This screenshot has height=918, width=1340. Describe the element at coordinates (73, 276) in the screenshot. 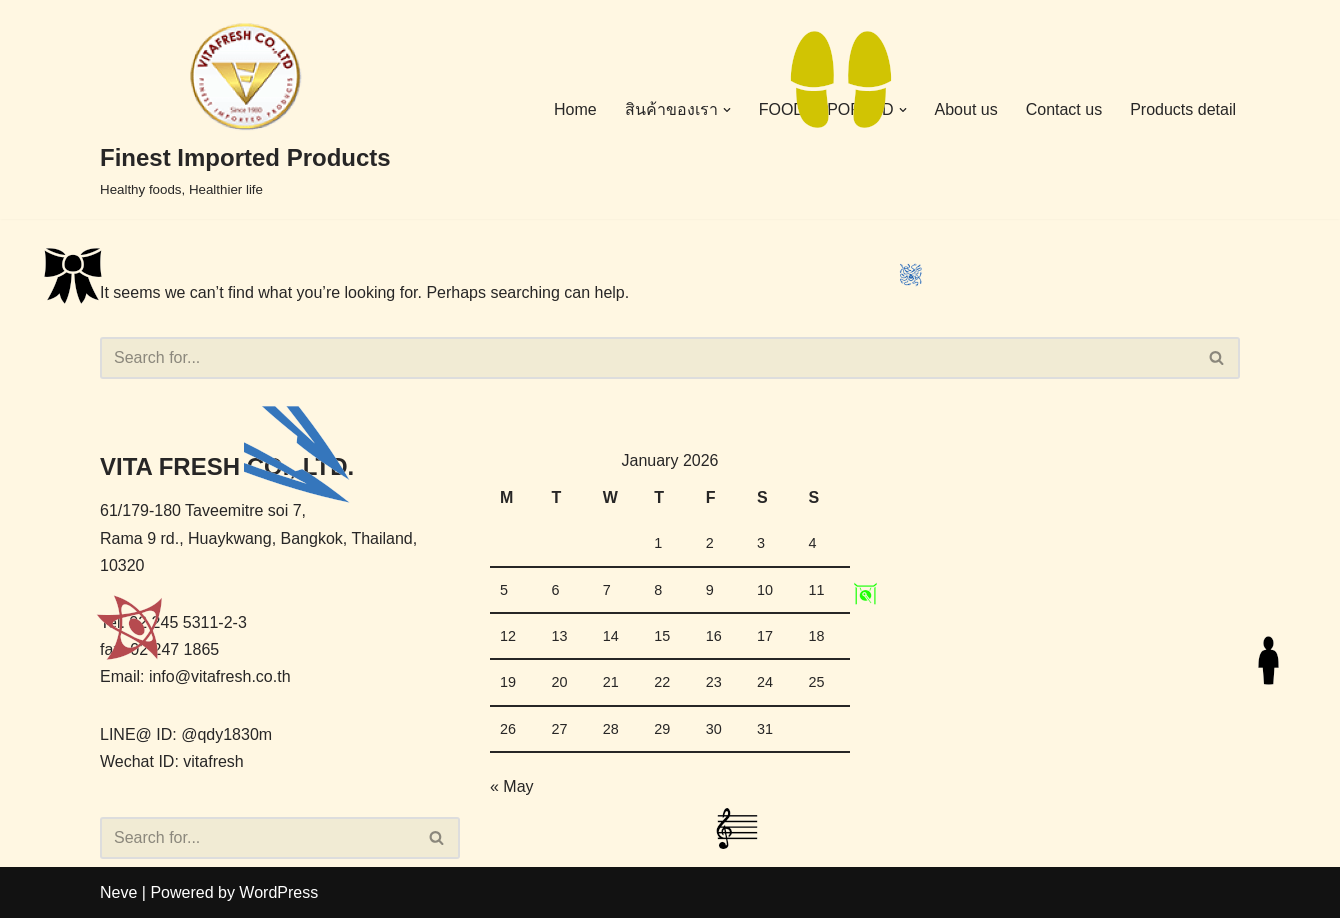

I see `add a decorative bow or ribbon to gift wrapping` at that location.